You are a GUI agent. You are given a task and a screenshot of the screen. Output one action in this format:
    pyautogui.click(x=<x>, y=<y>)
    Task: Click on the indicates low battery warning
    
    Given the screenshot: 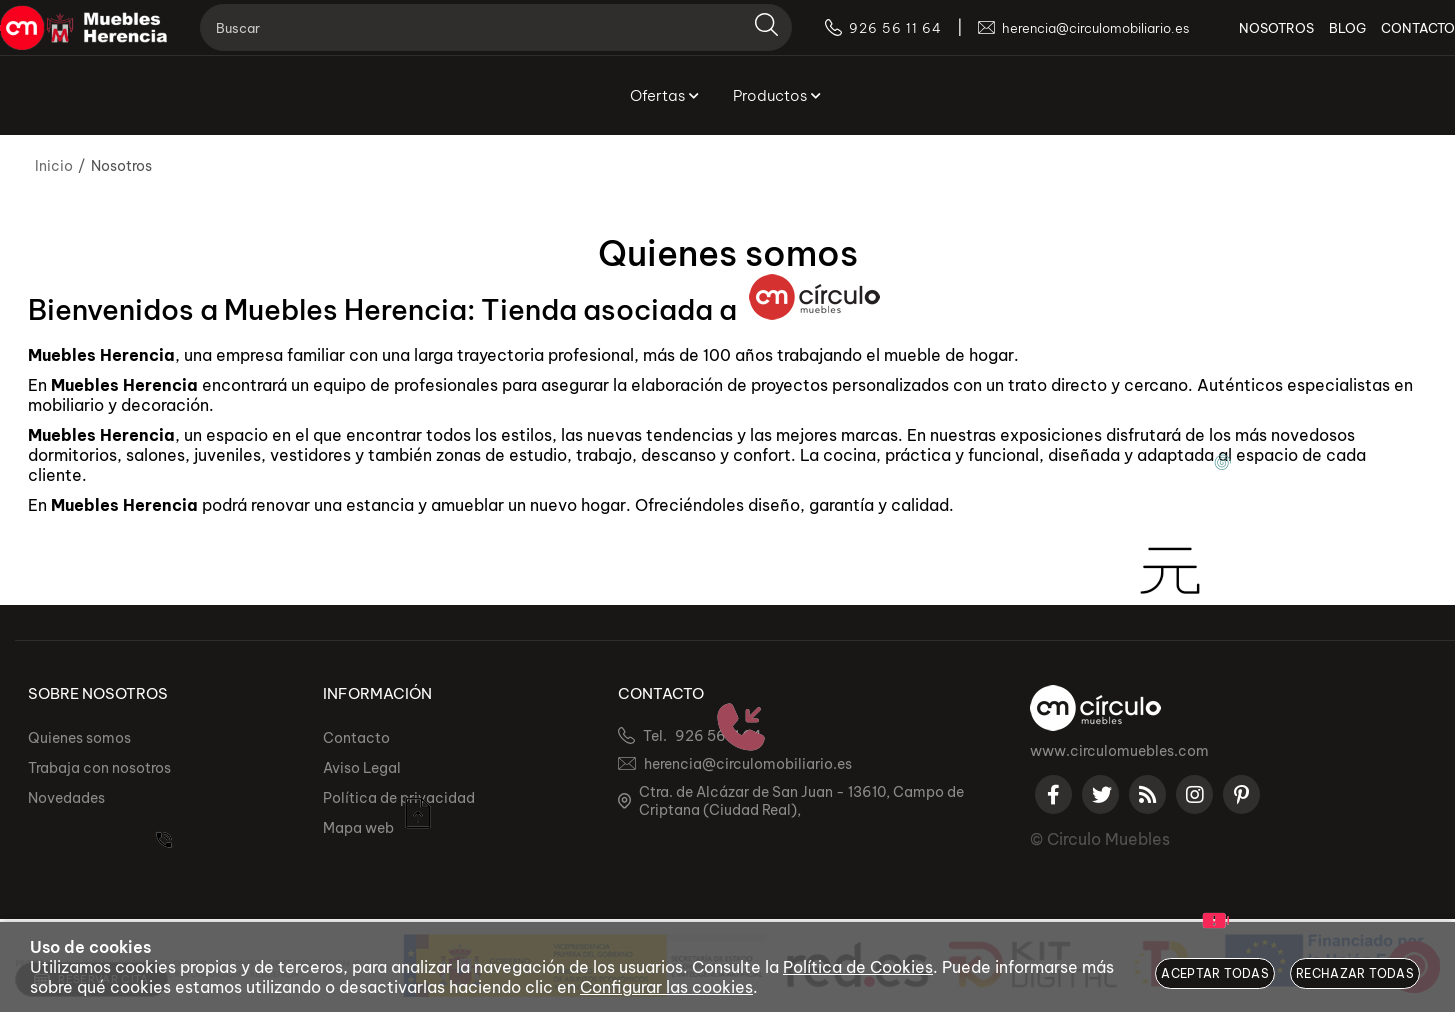 What is the action you would take?
    pyautogui.click(x=1215, y=920)
    